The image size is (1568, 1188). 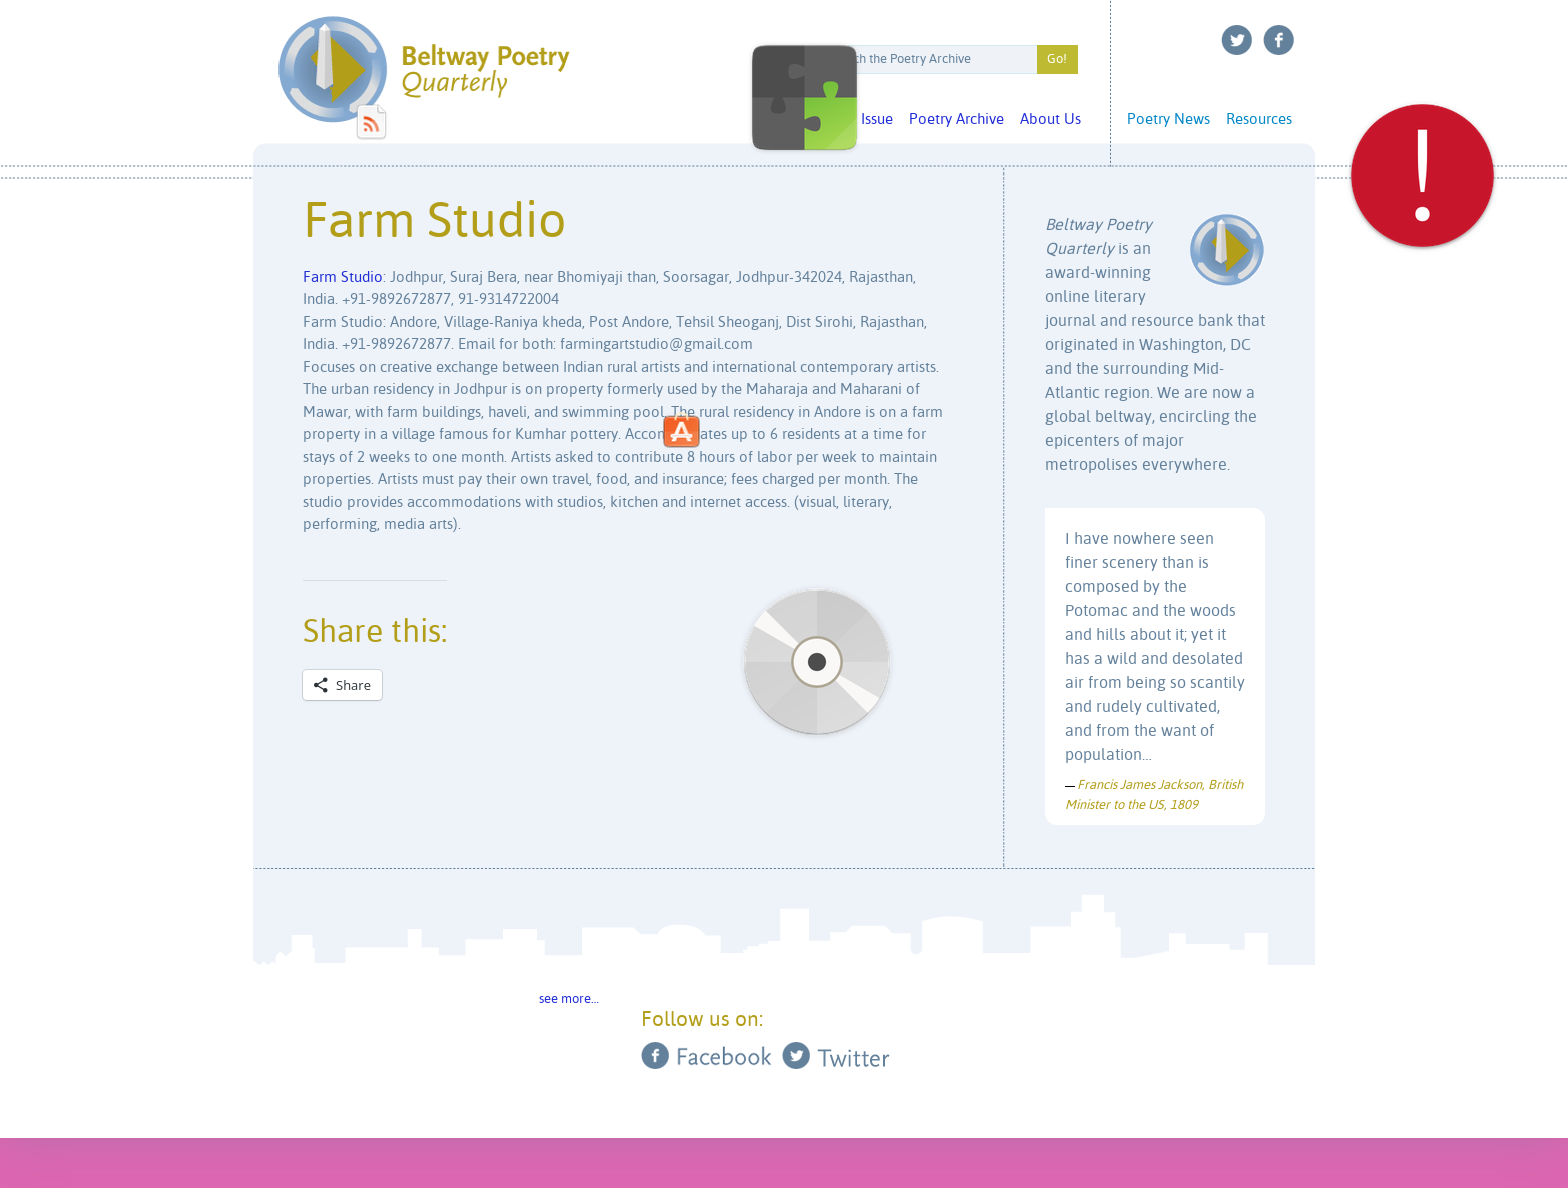 I want to click on access audio CD drive, so click(x=817, y=662).